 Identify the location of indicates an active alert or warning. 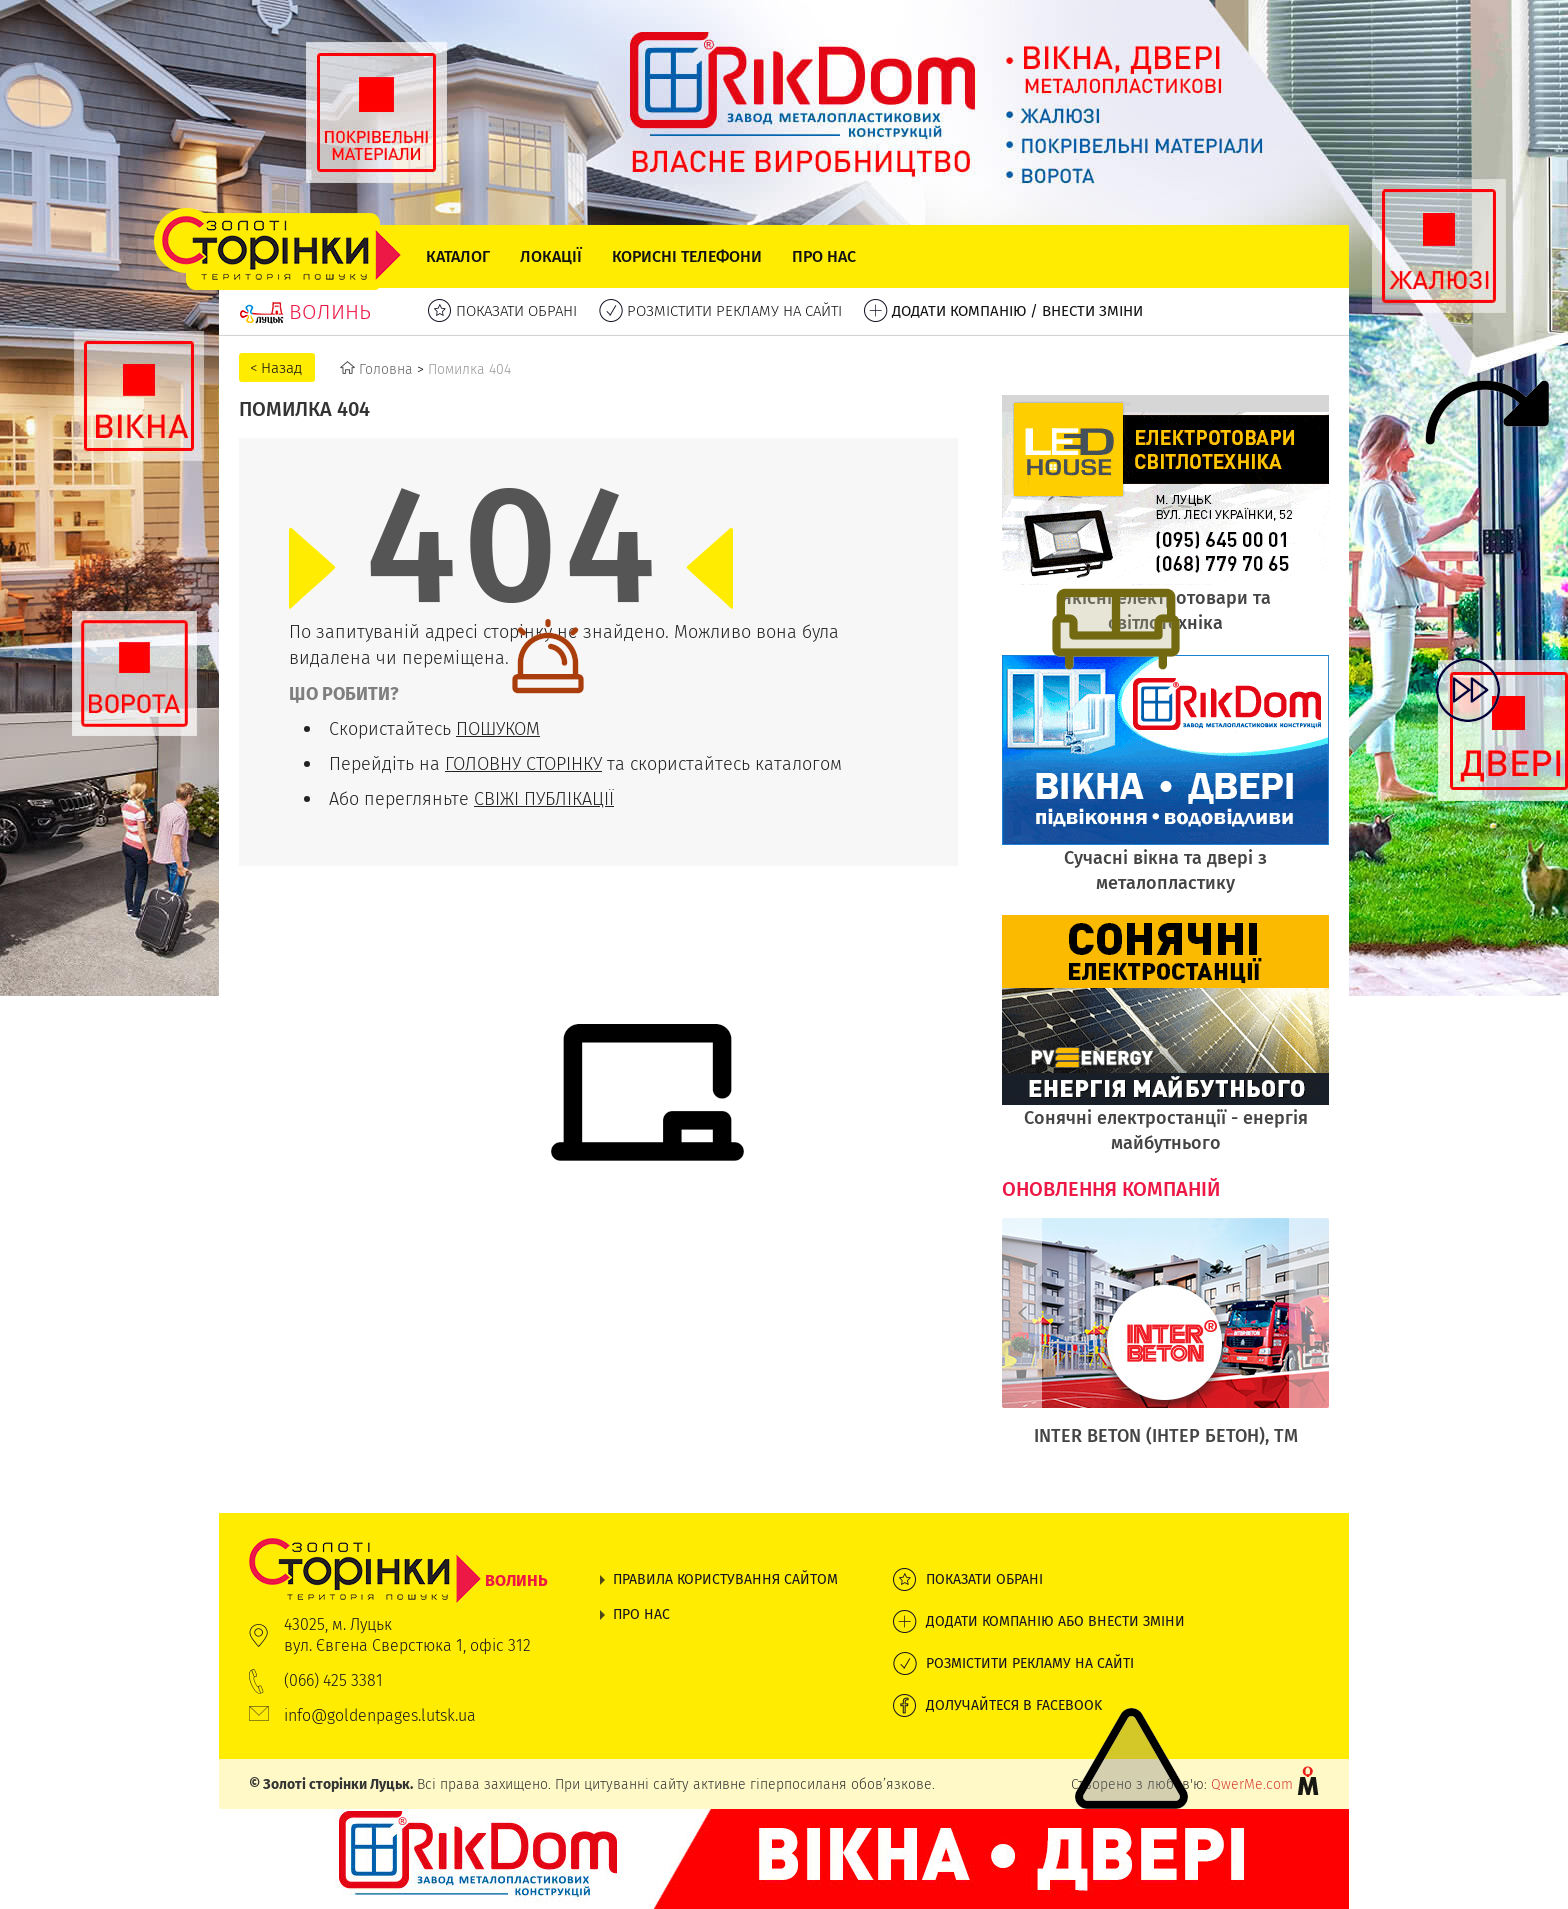
(548, 663).